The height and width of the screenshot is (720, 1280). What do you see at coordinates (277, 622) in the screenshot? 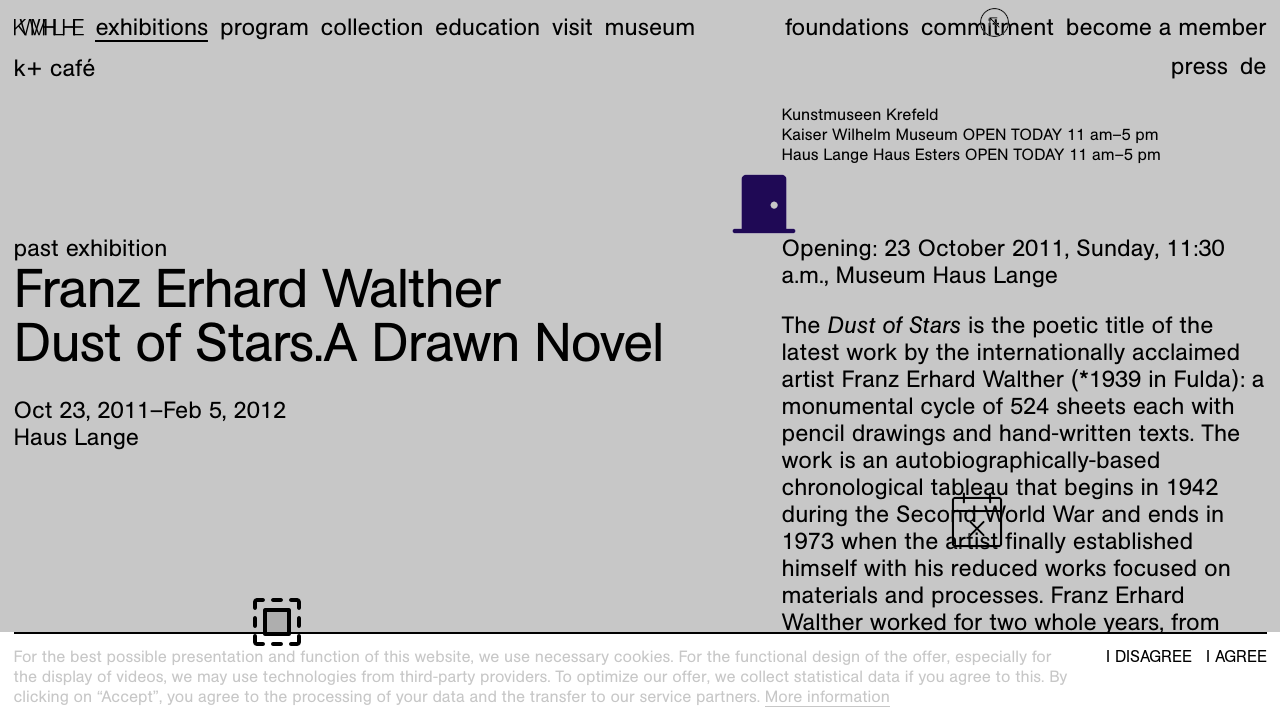
I see `select all items in the current view` at bounding box center [277, 622].